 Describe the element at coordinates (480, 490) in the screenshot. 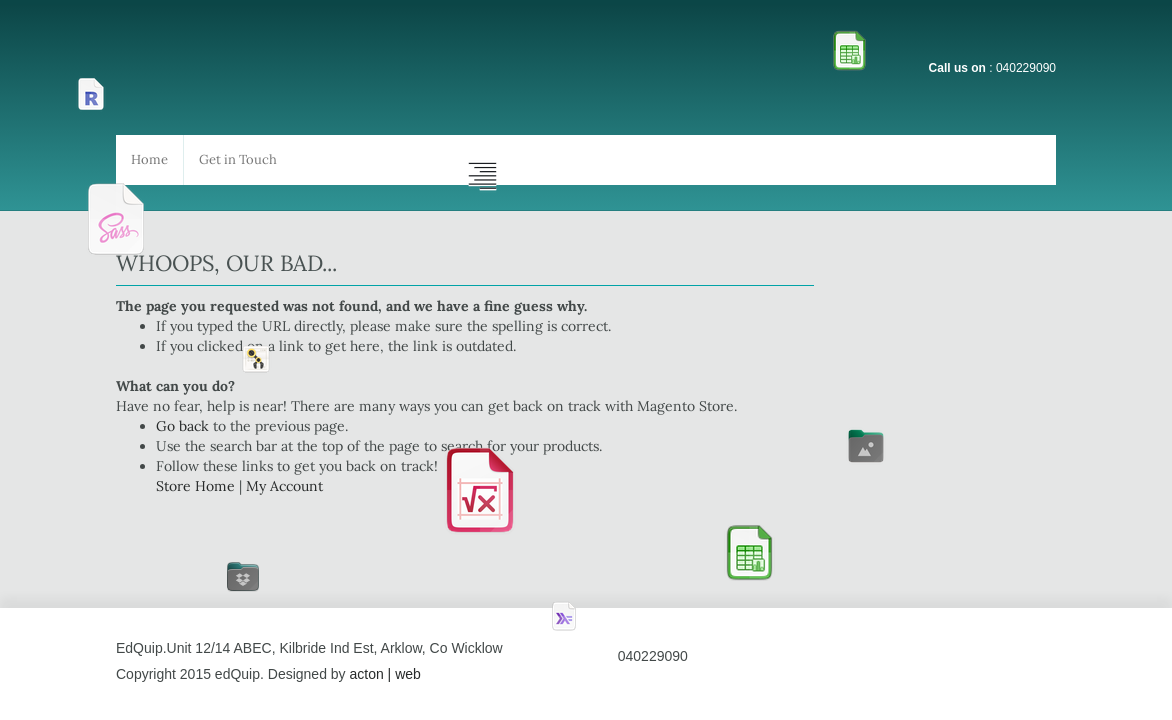

I see `open an opendocument formula template file` at that location.